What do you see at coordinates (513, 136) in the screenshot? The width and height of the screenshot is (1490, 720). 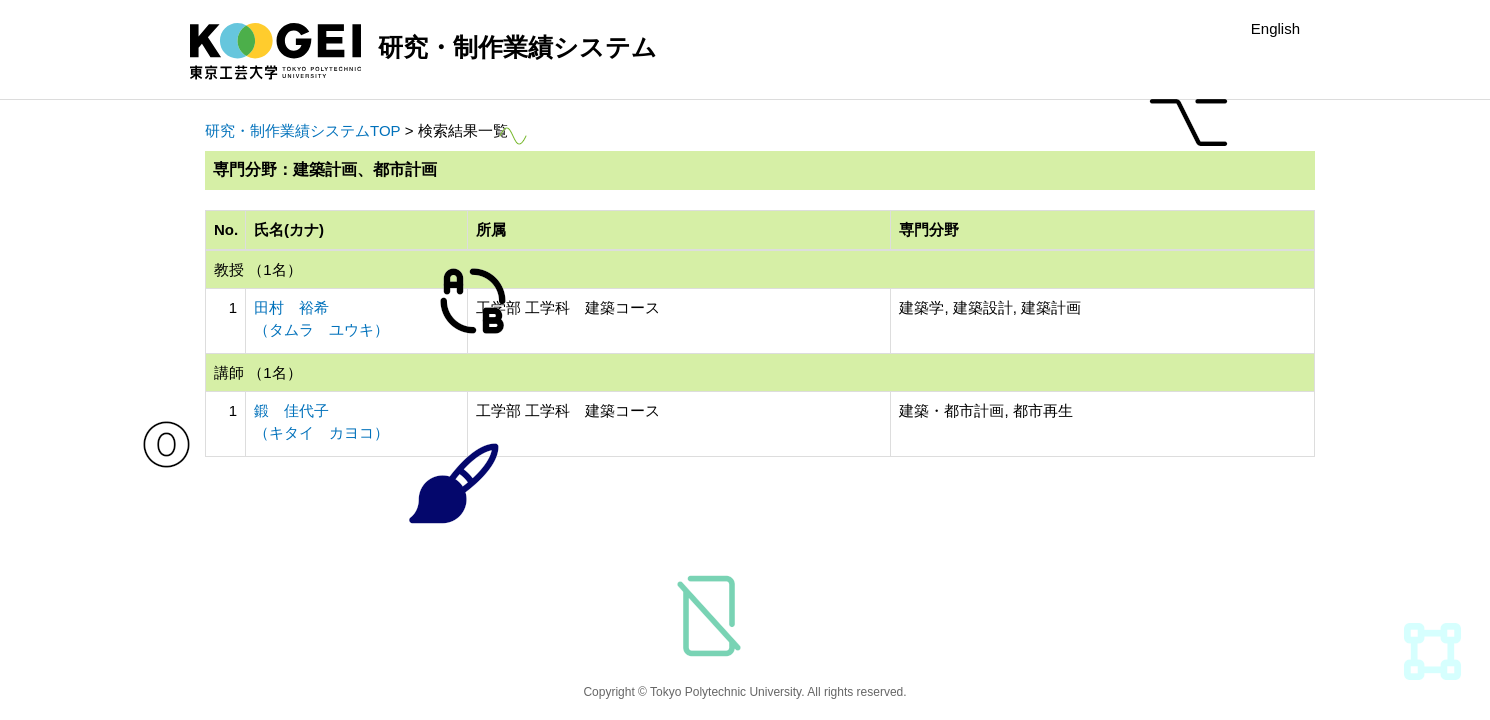 I see `adjust audio or sound wave settings` at bounding box center [513, 136].